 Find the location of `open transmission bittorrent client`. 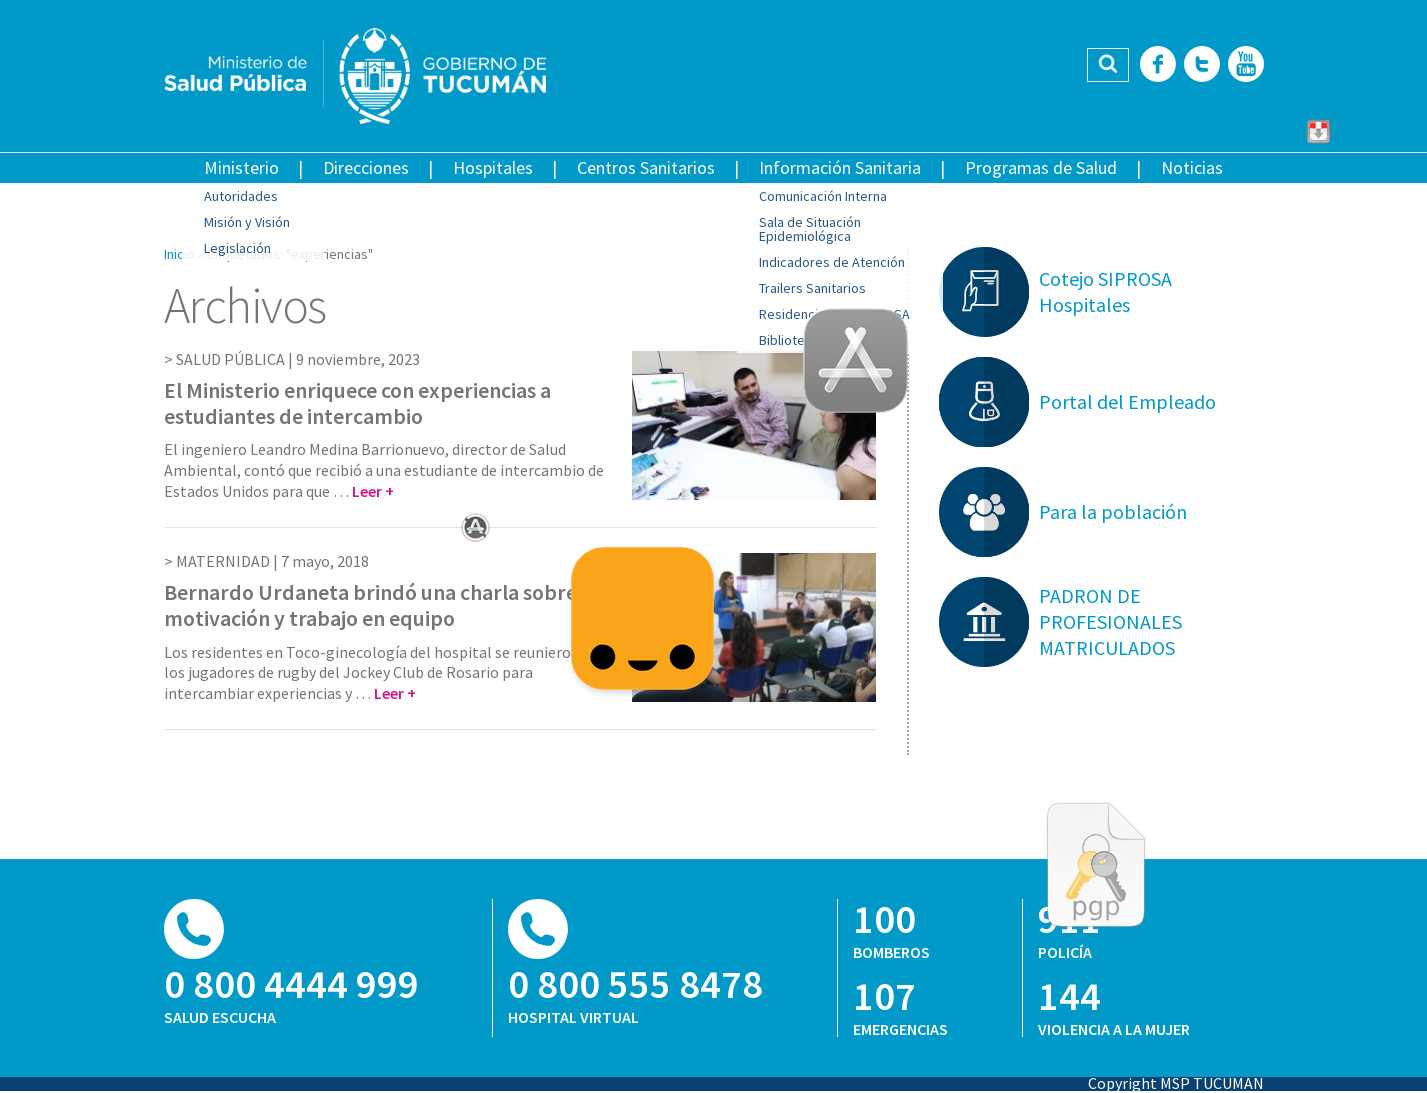

open transmission bittorrent client is located at coordinates (1318, 131).